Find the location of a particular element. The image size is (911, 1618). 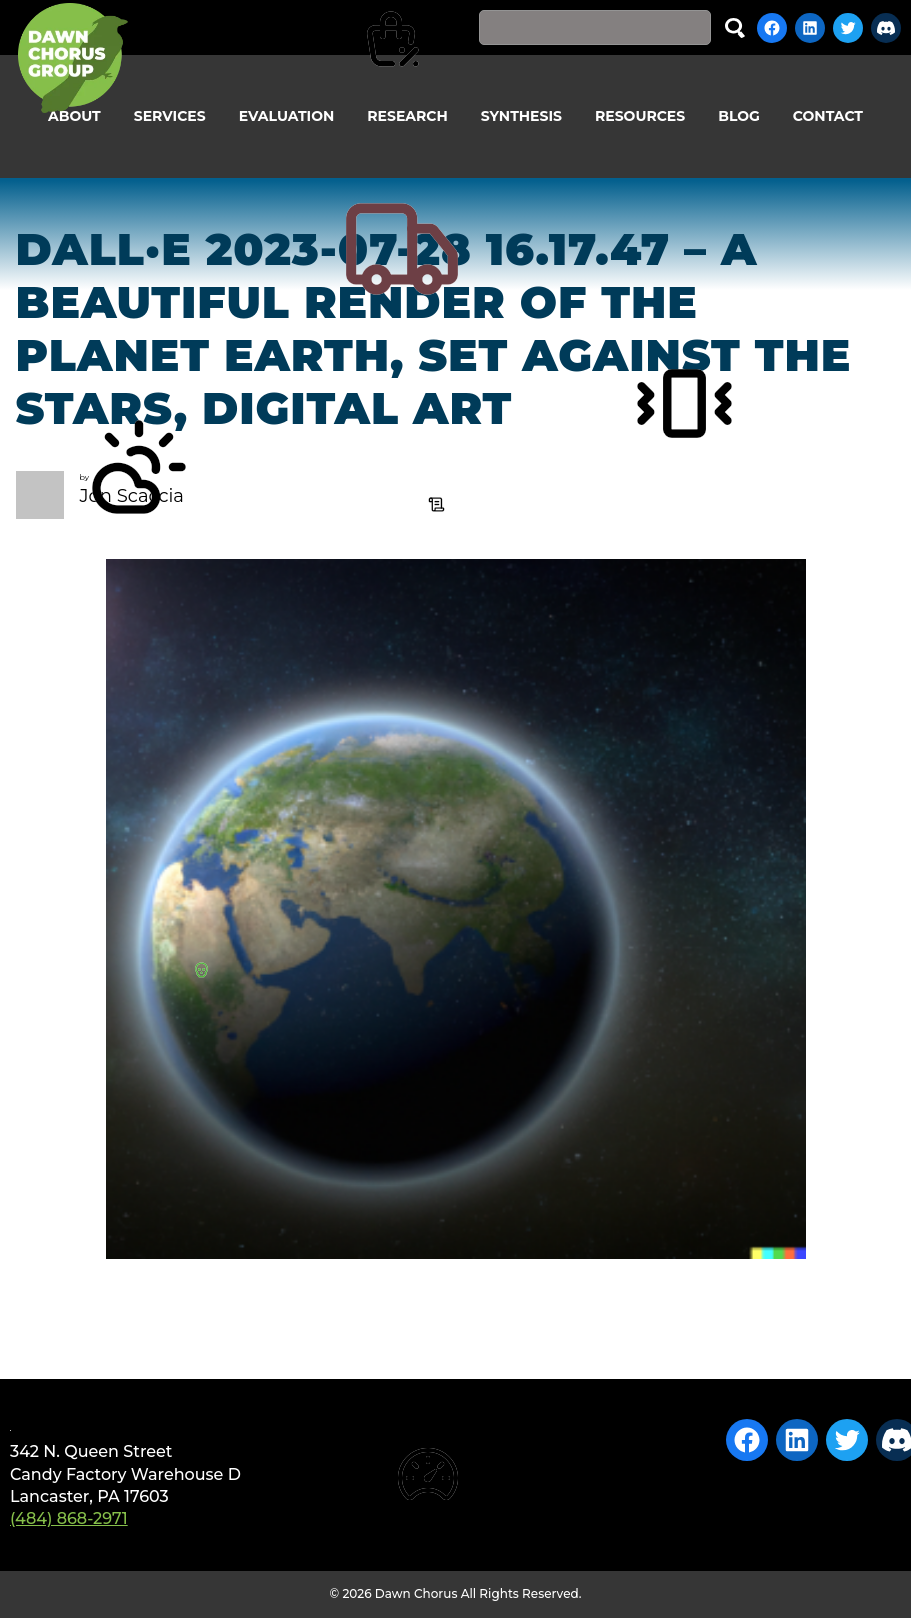

toggle phone vibration mode is located at coordinates (684, 403).